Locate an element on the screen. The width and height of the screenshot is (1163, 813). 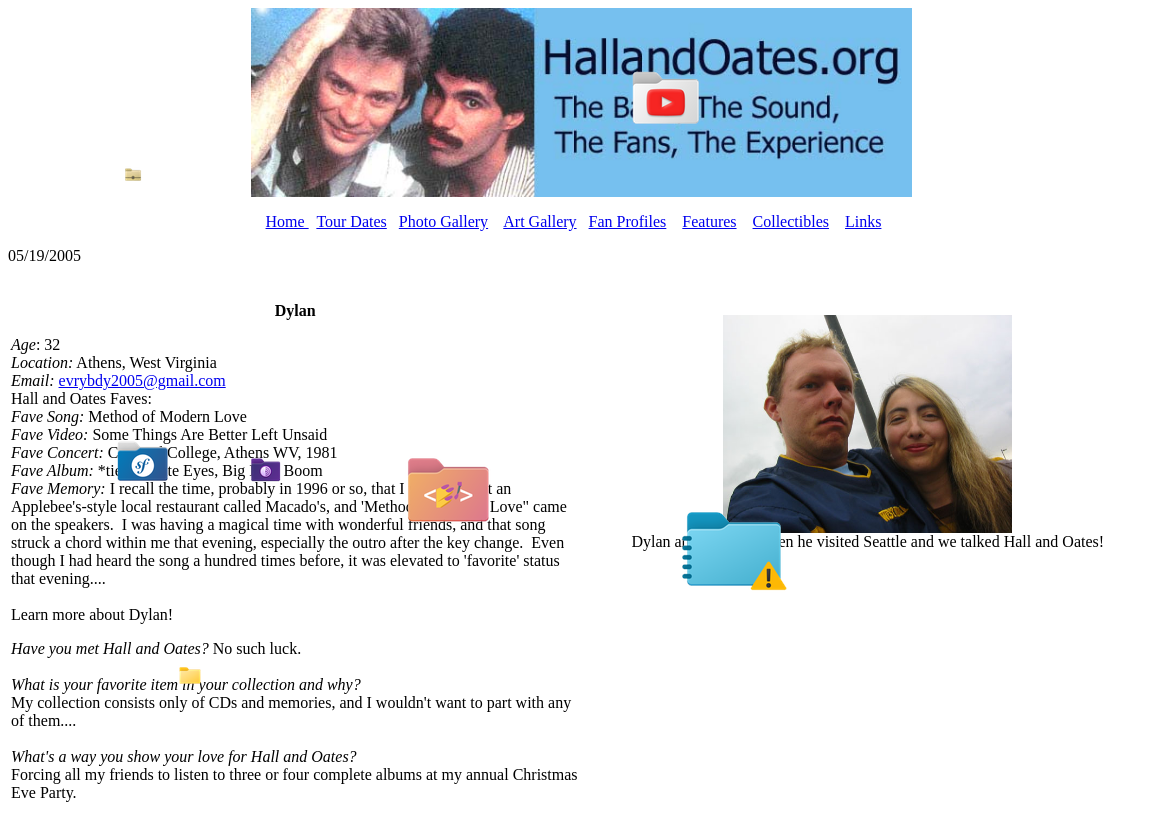
folder containing symfony framework project files is located at coordinates (142, 462).